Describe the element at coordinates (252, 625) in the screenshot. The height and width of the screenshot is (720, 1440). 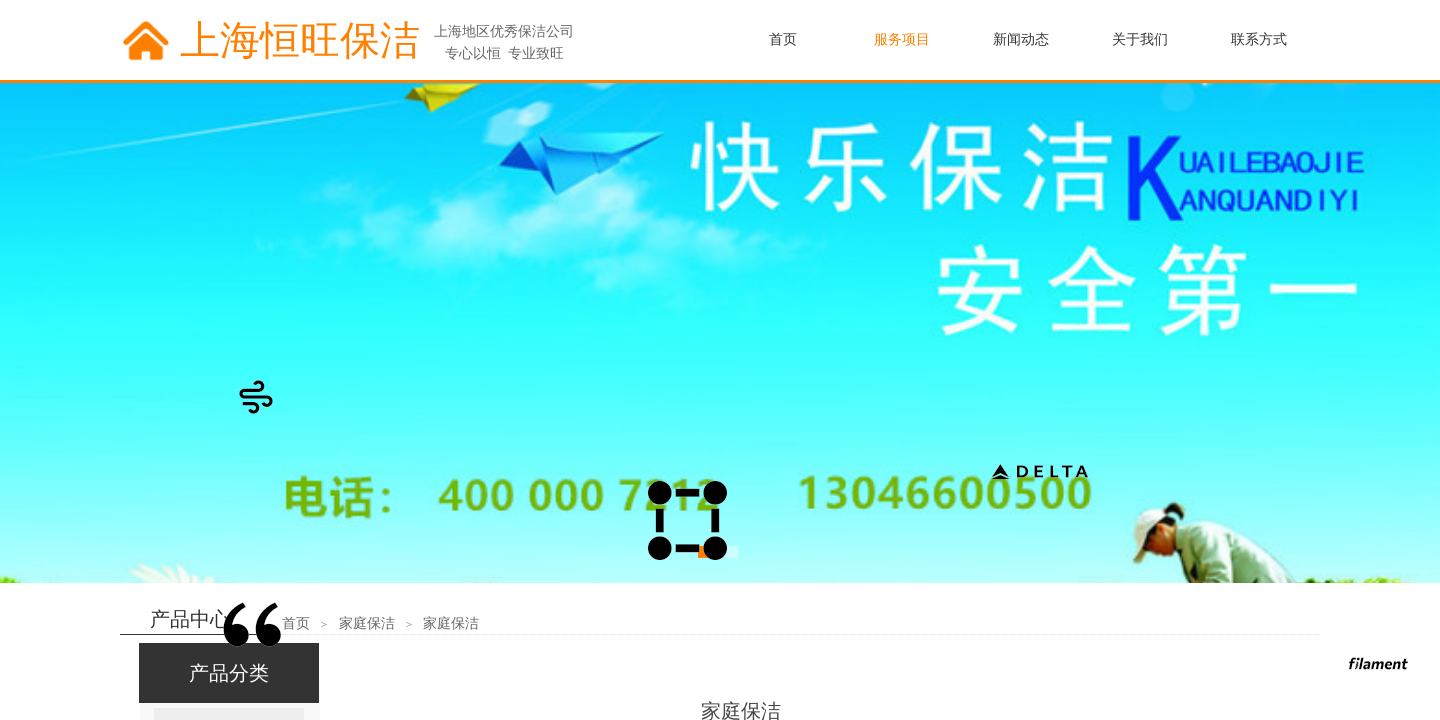
I see `insert a block quote` at that location.